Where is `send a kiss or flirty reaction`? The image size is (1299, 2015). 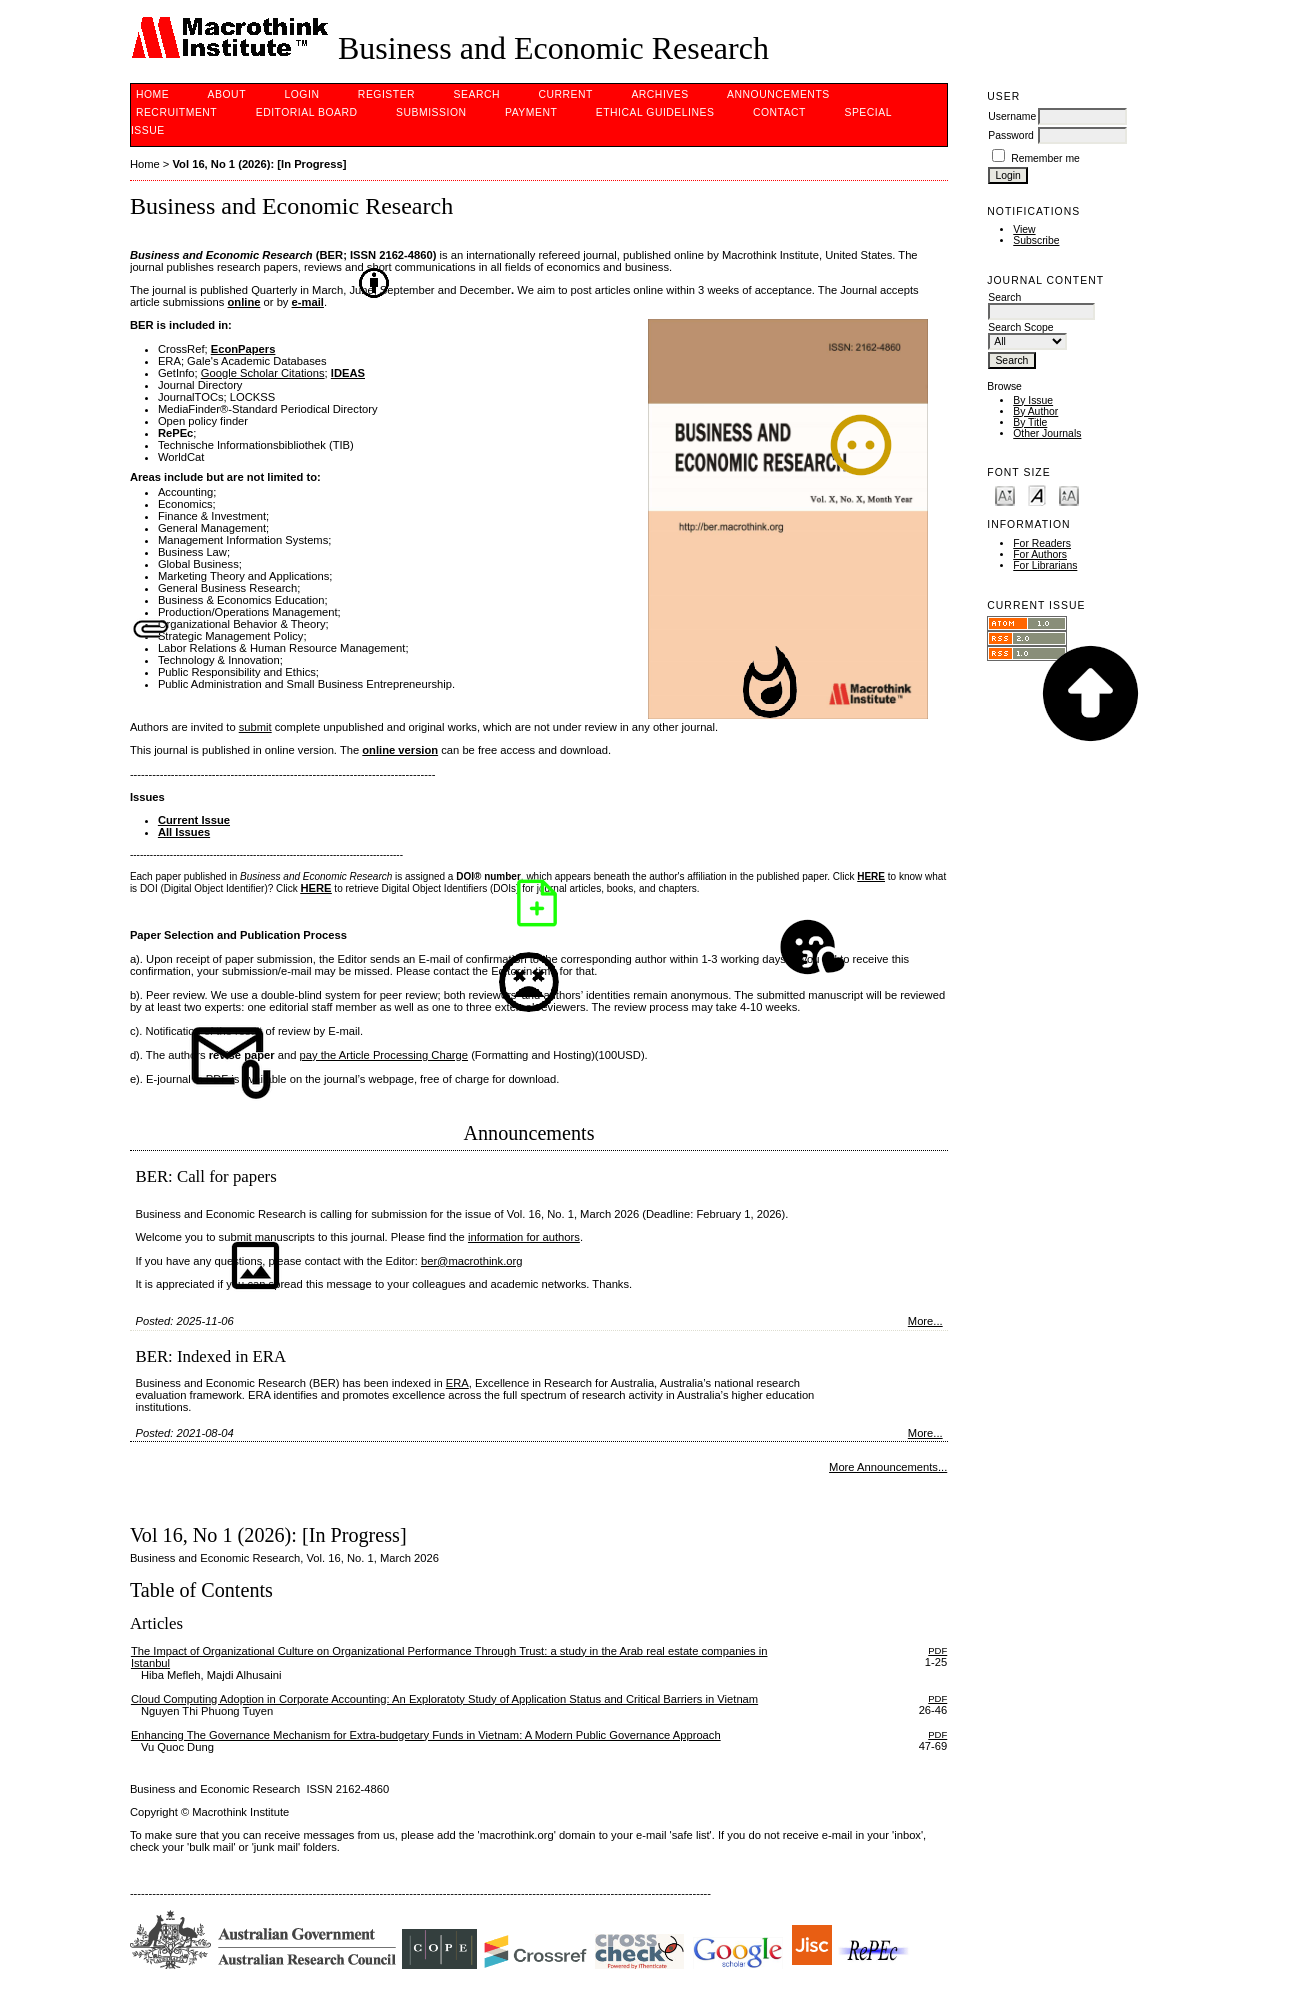 send a kiss or flirty reaction is located at coordinates (811, 947).